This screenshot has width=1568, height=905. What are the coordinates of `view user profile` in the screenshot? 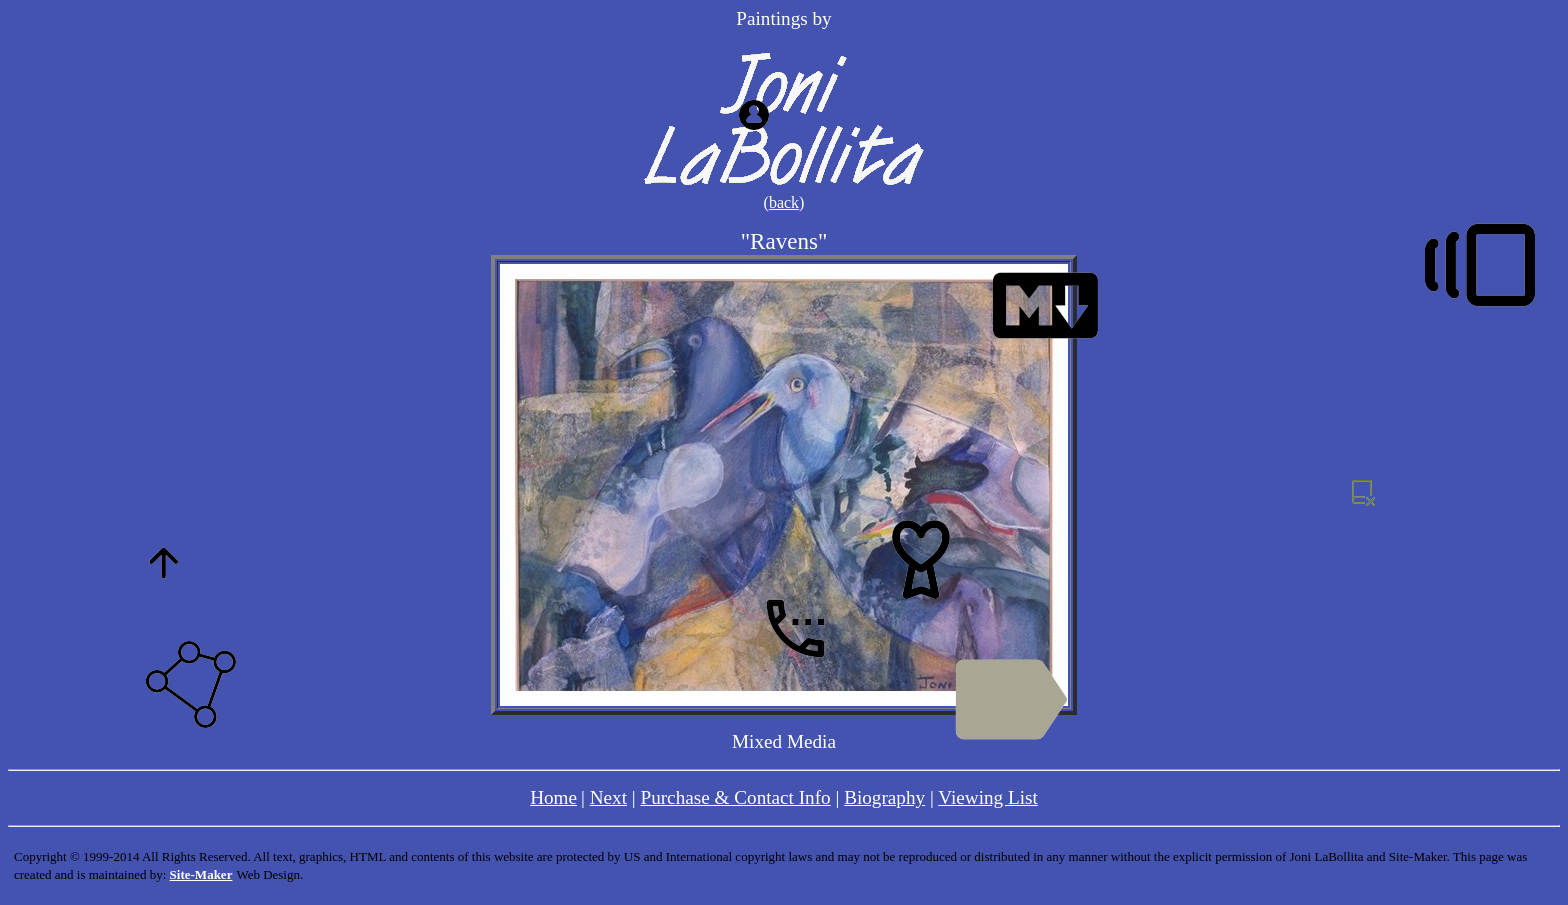 It's located at (754, 115).